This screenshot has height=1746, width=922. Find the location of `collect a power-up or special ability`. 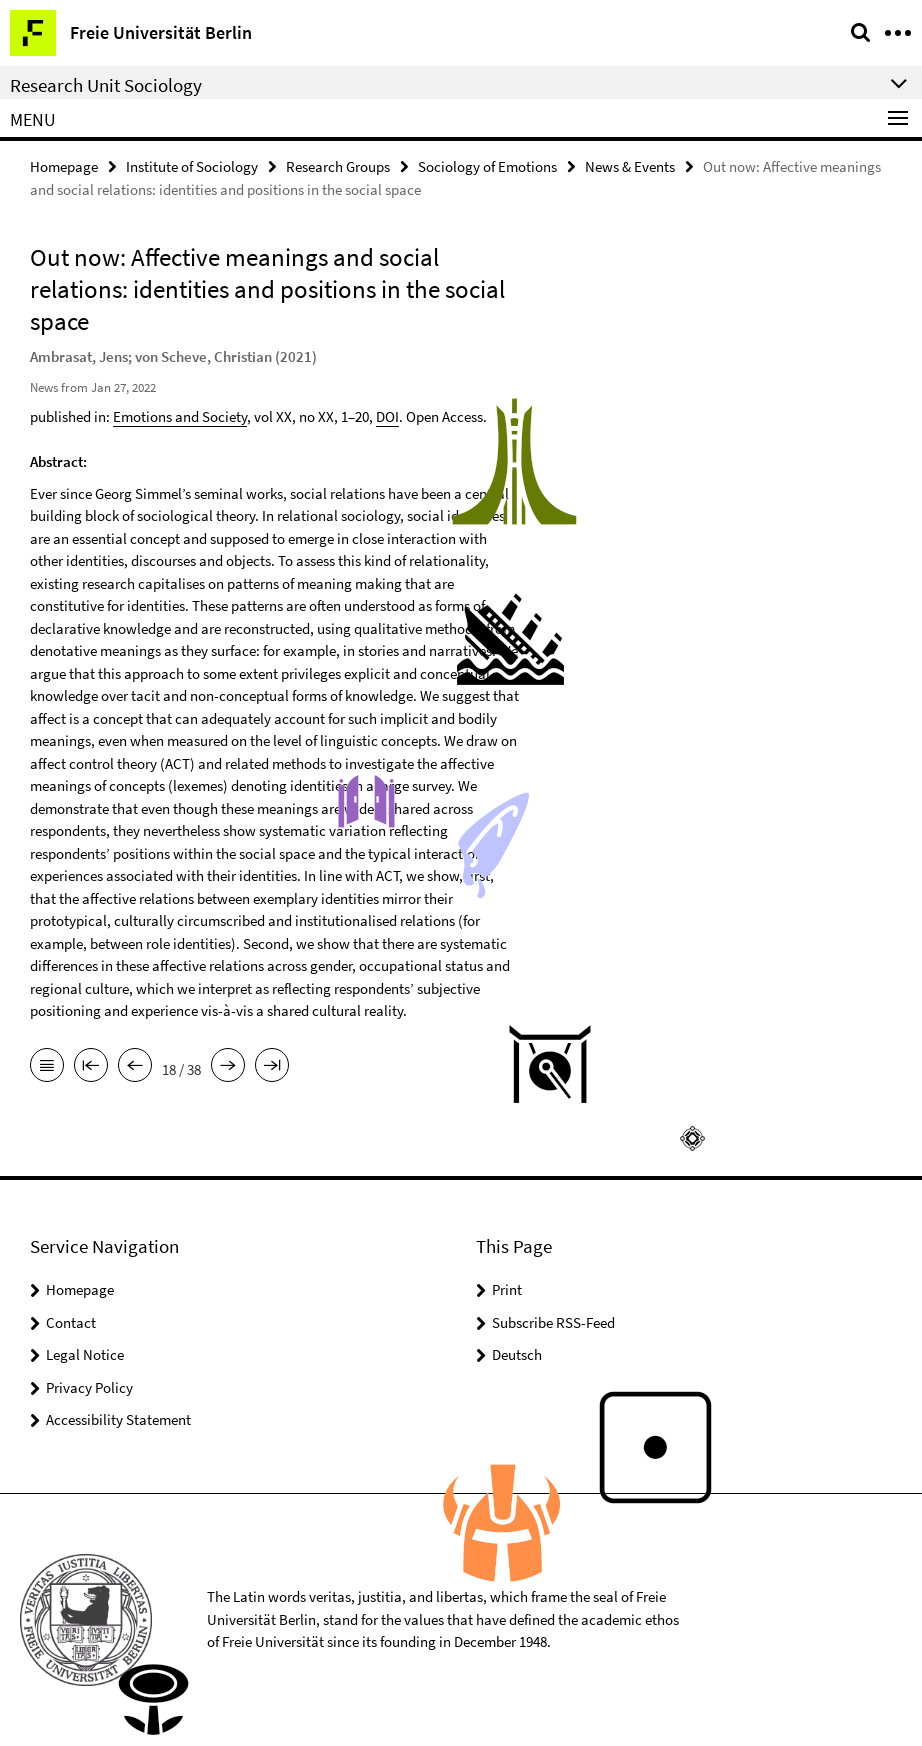

collect a power-up or special ability is located at coordinates (153, 1696).